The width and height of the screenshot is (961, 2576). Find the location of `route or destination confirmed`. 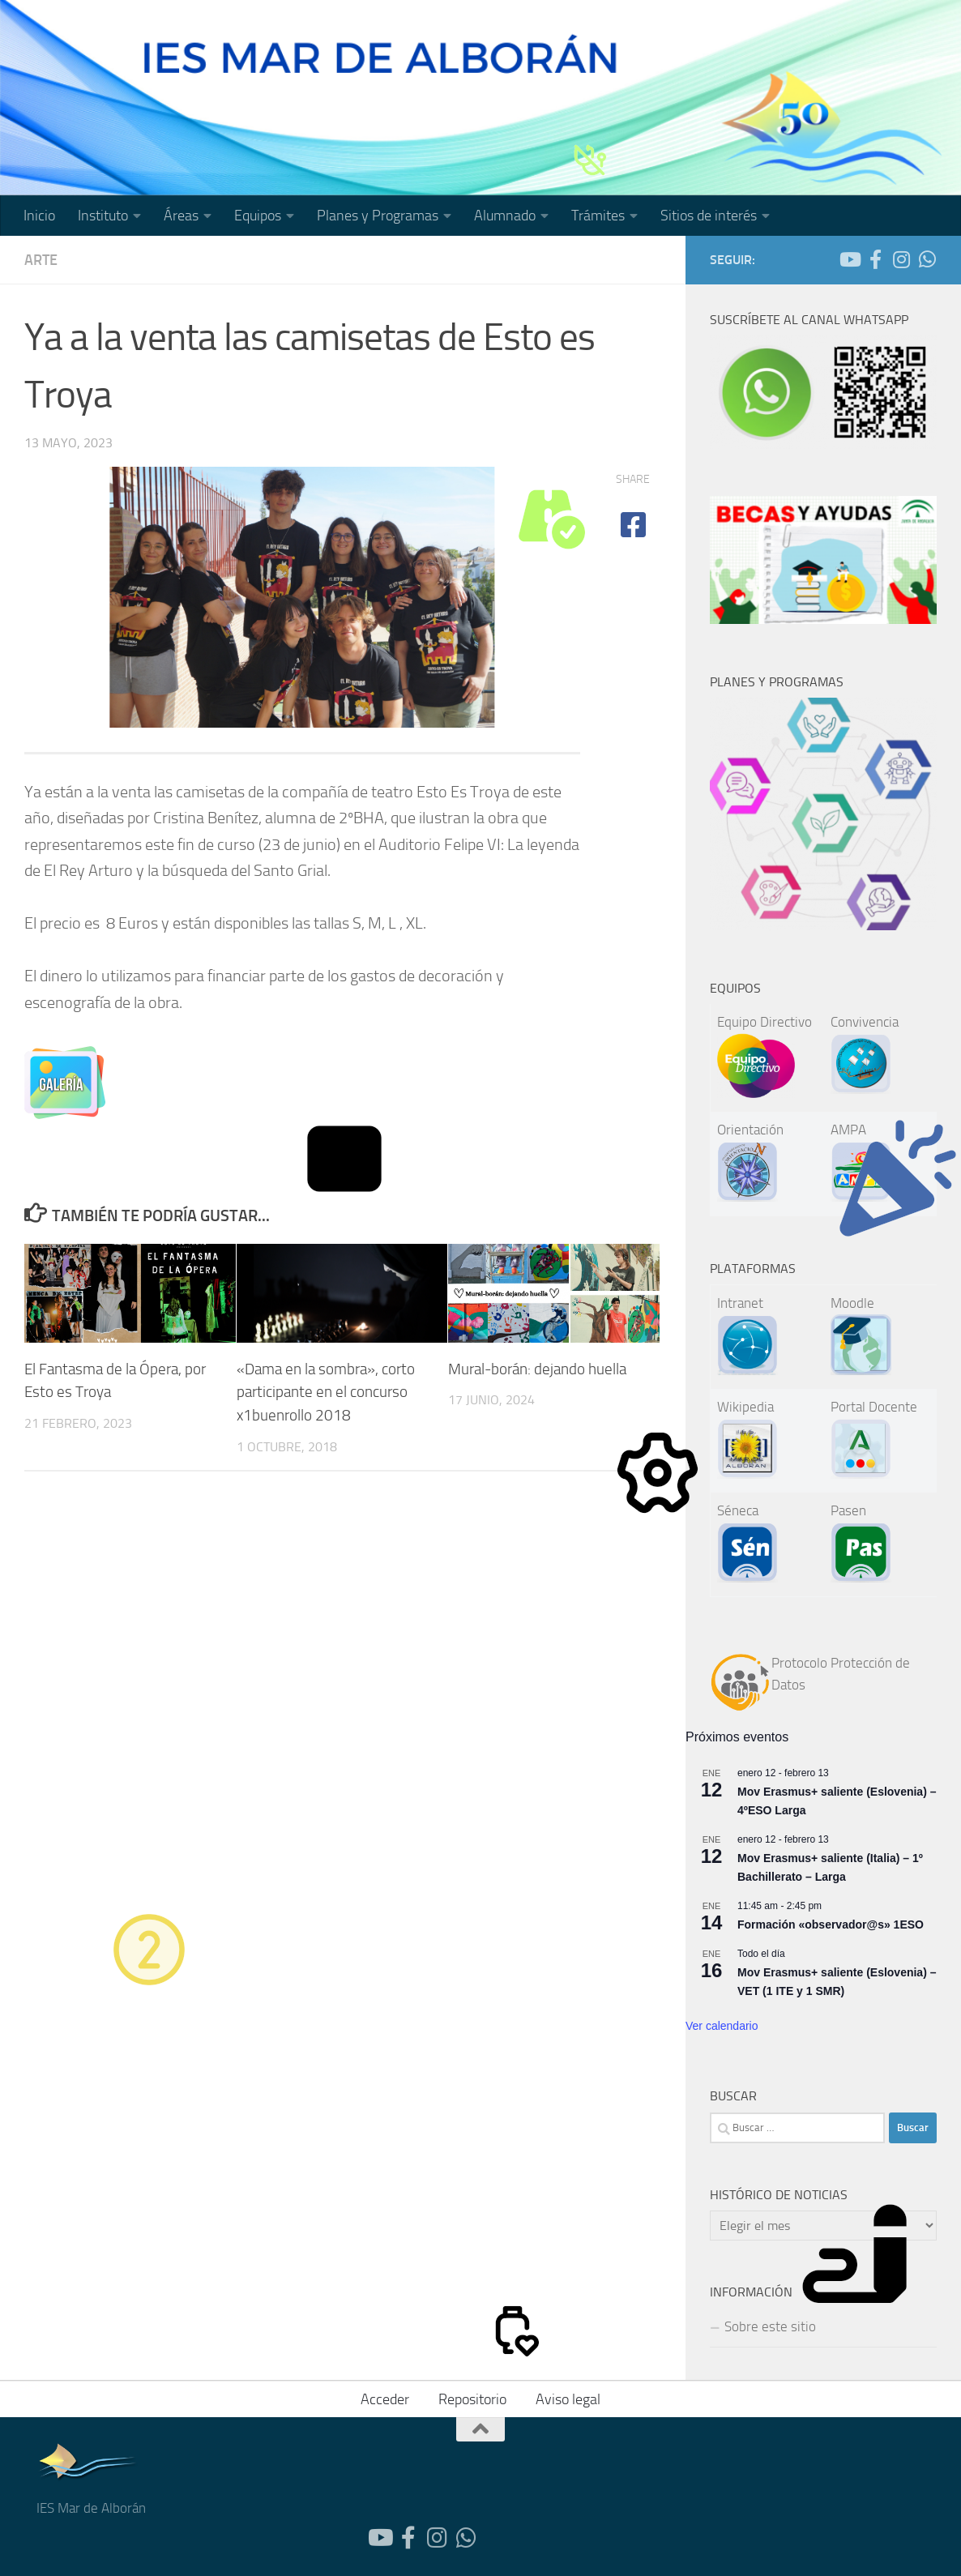

route or destination confirmed is located at coordinates (548, 515).